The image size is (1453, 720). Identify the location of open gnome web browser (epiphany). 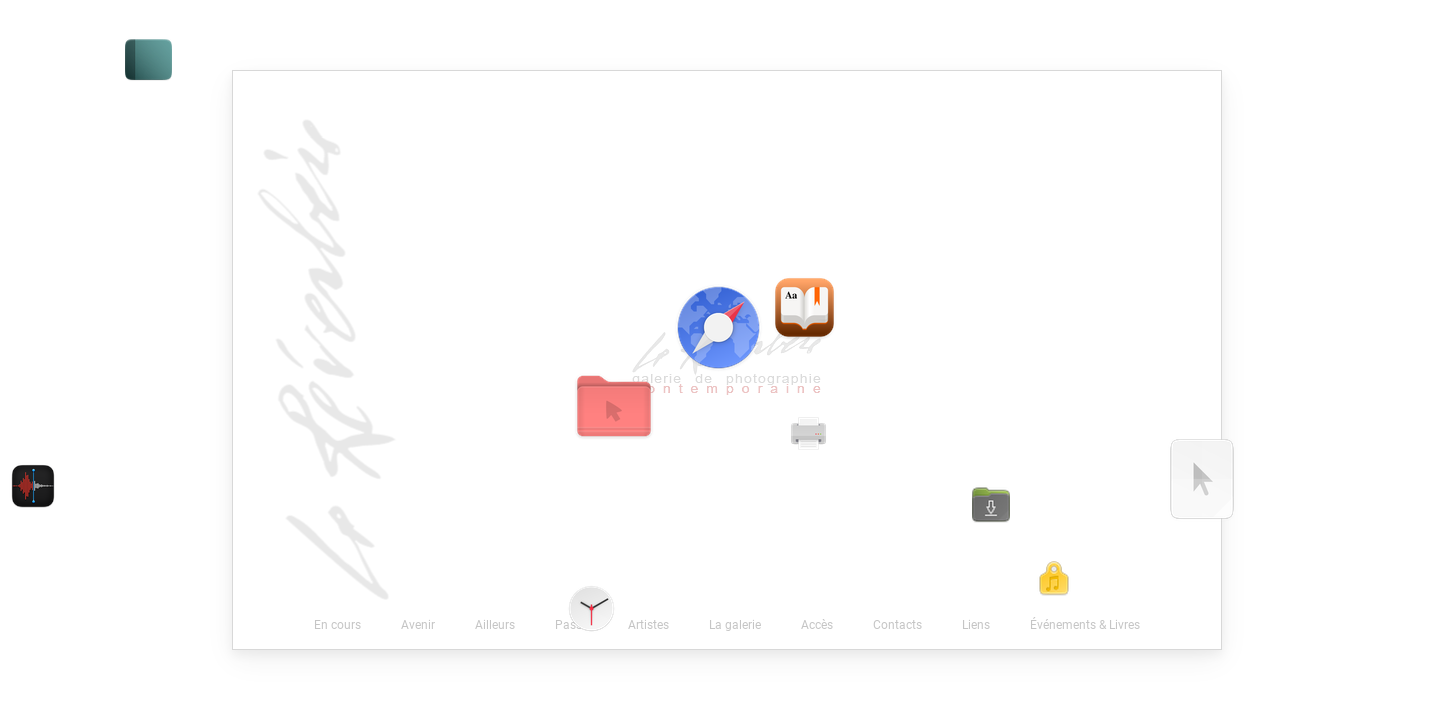
(718, 327).